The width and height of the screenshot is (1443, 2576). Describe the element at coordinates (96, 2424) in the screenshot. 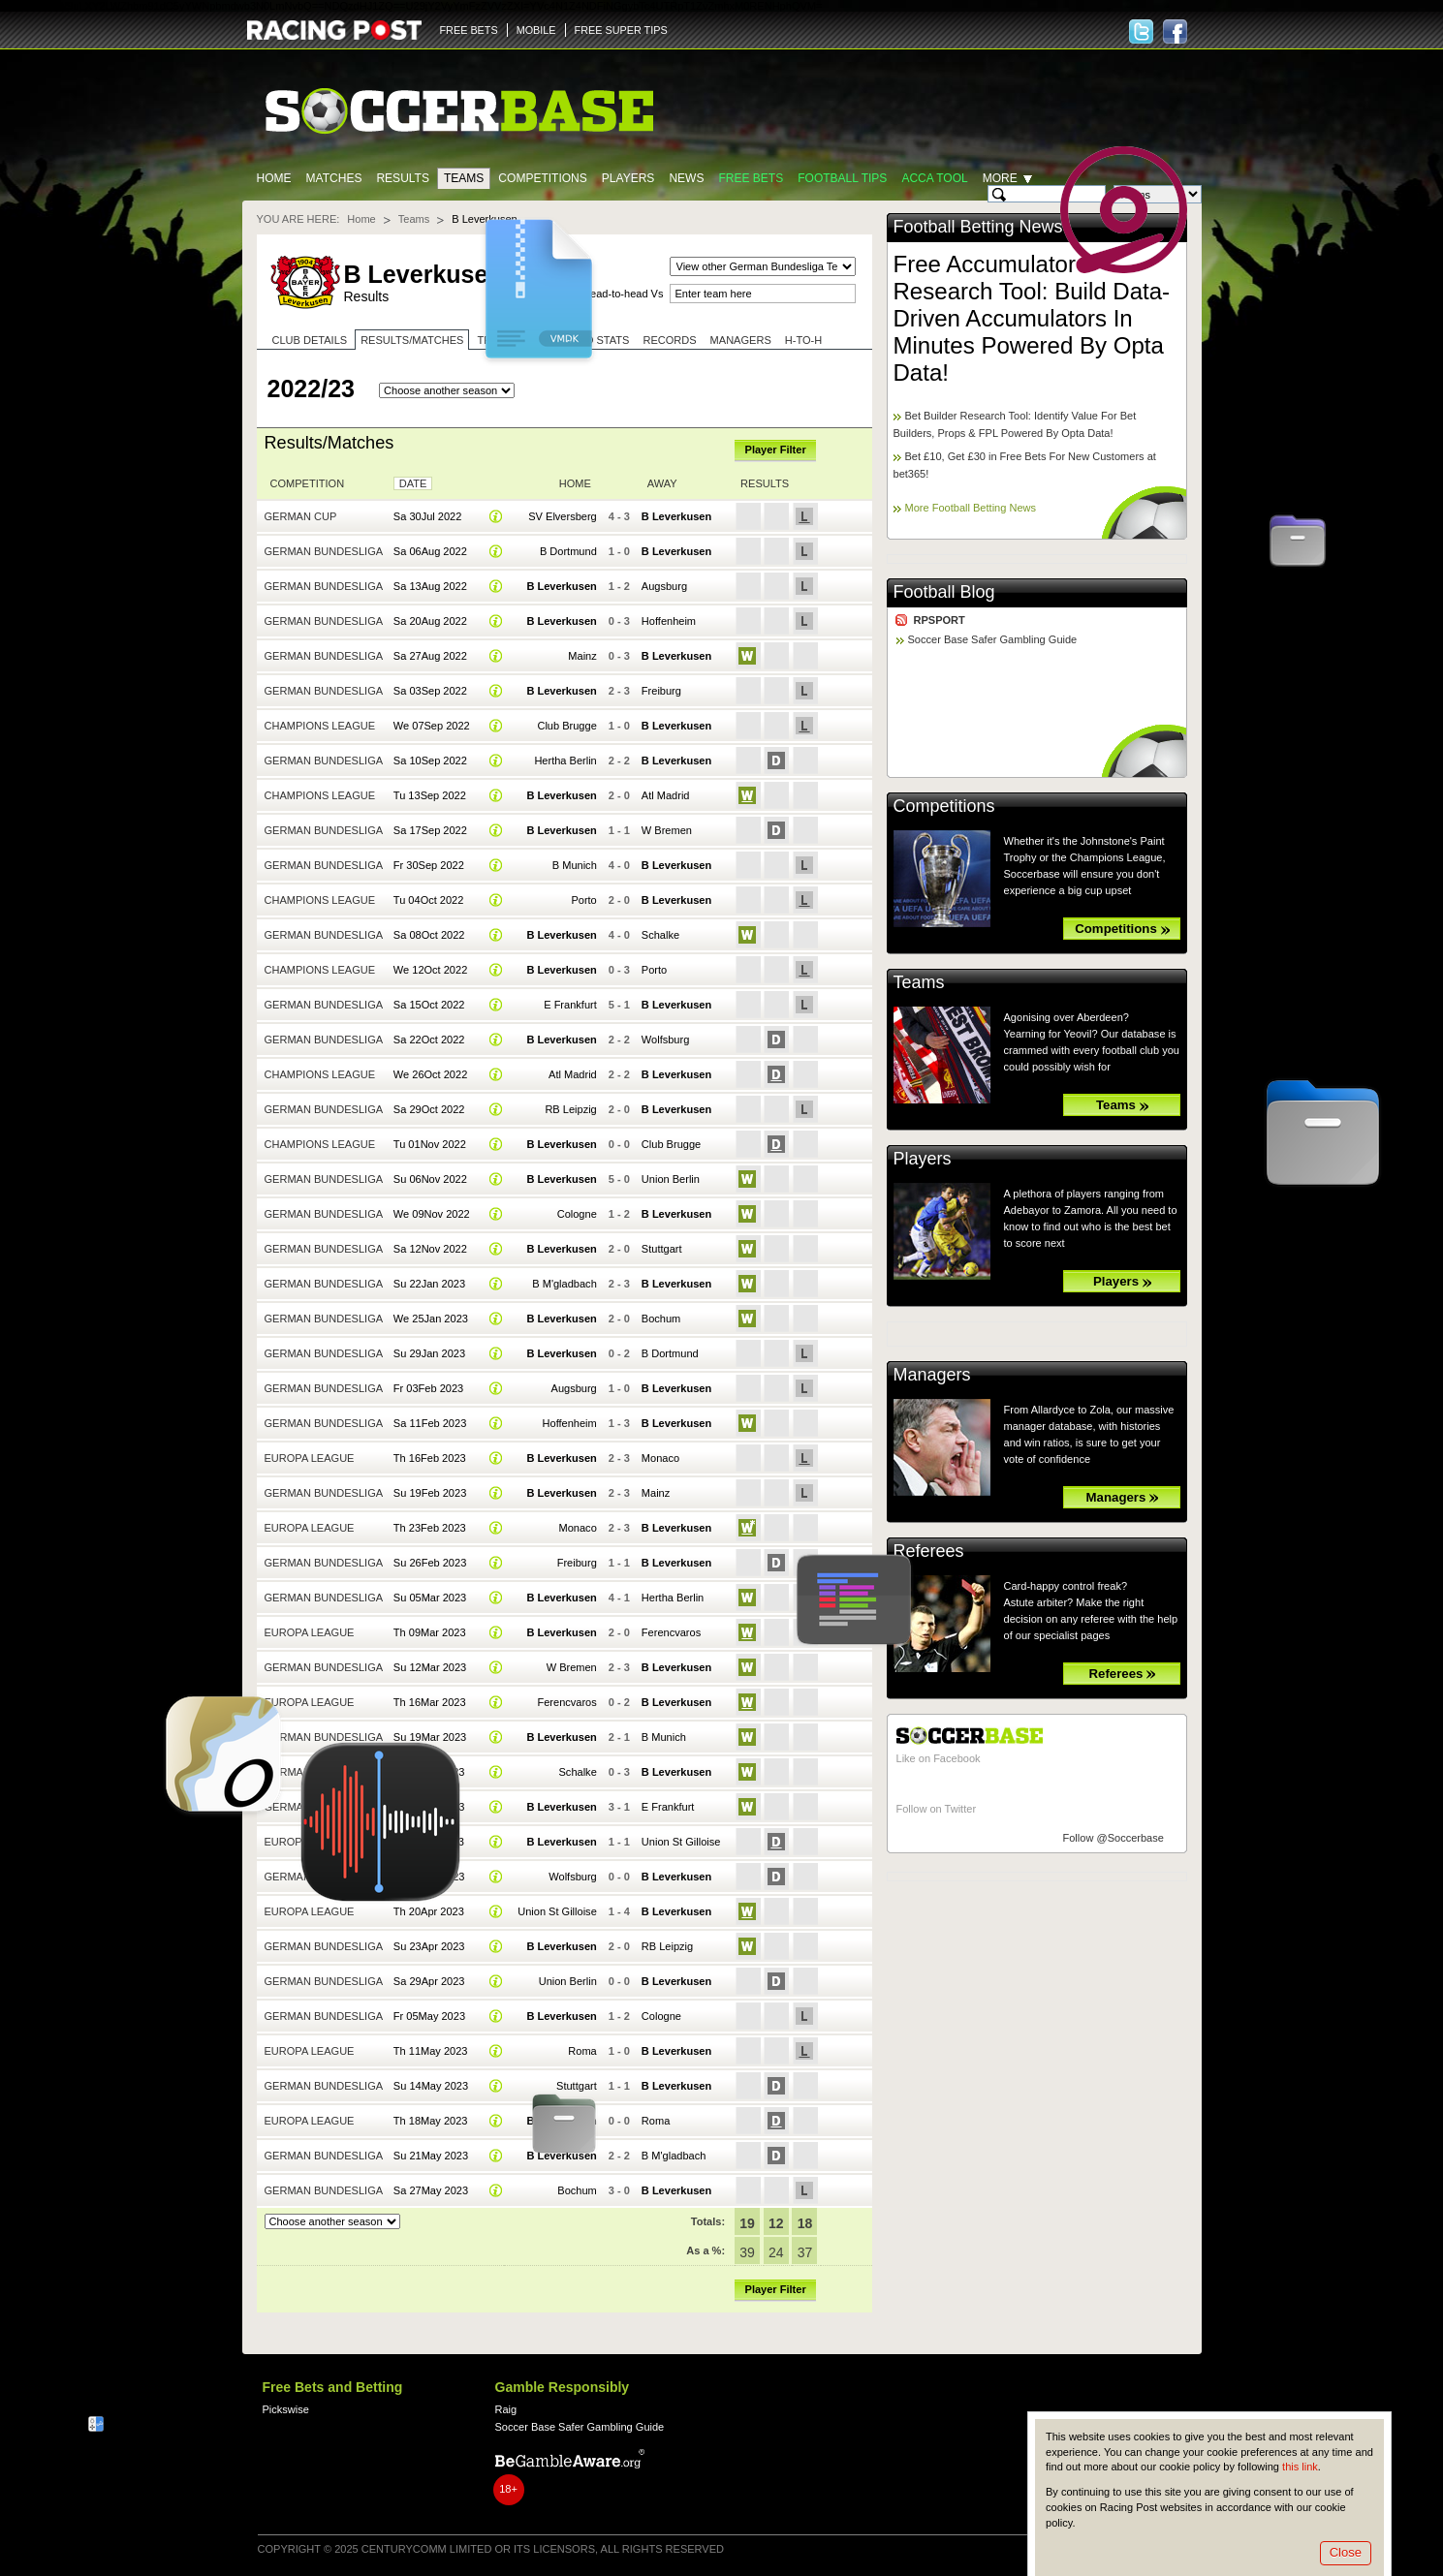

I see `open character map application` at that location.